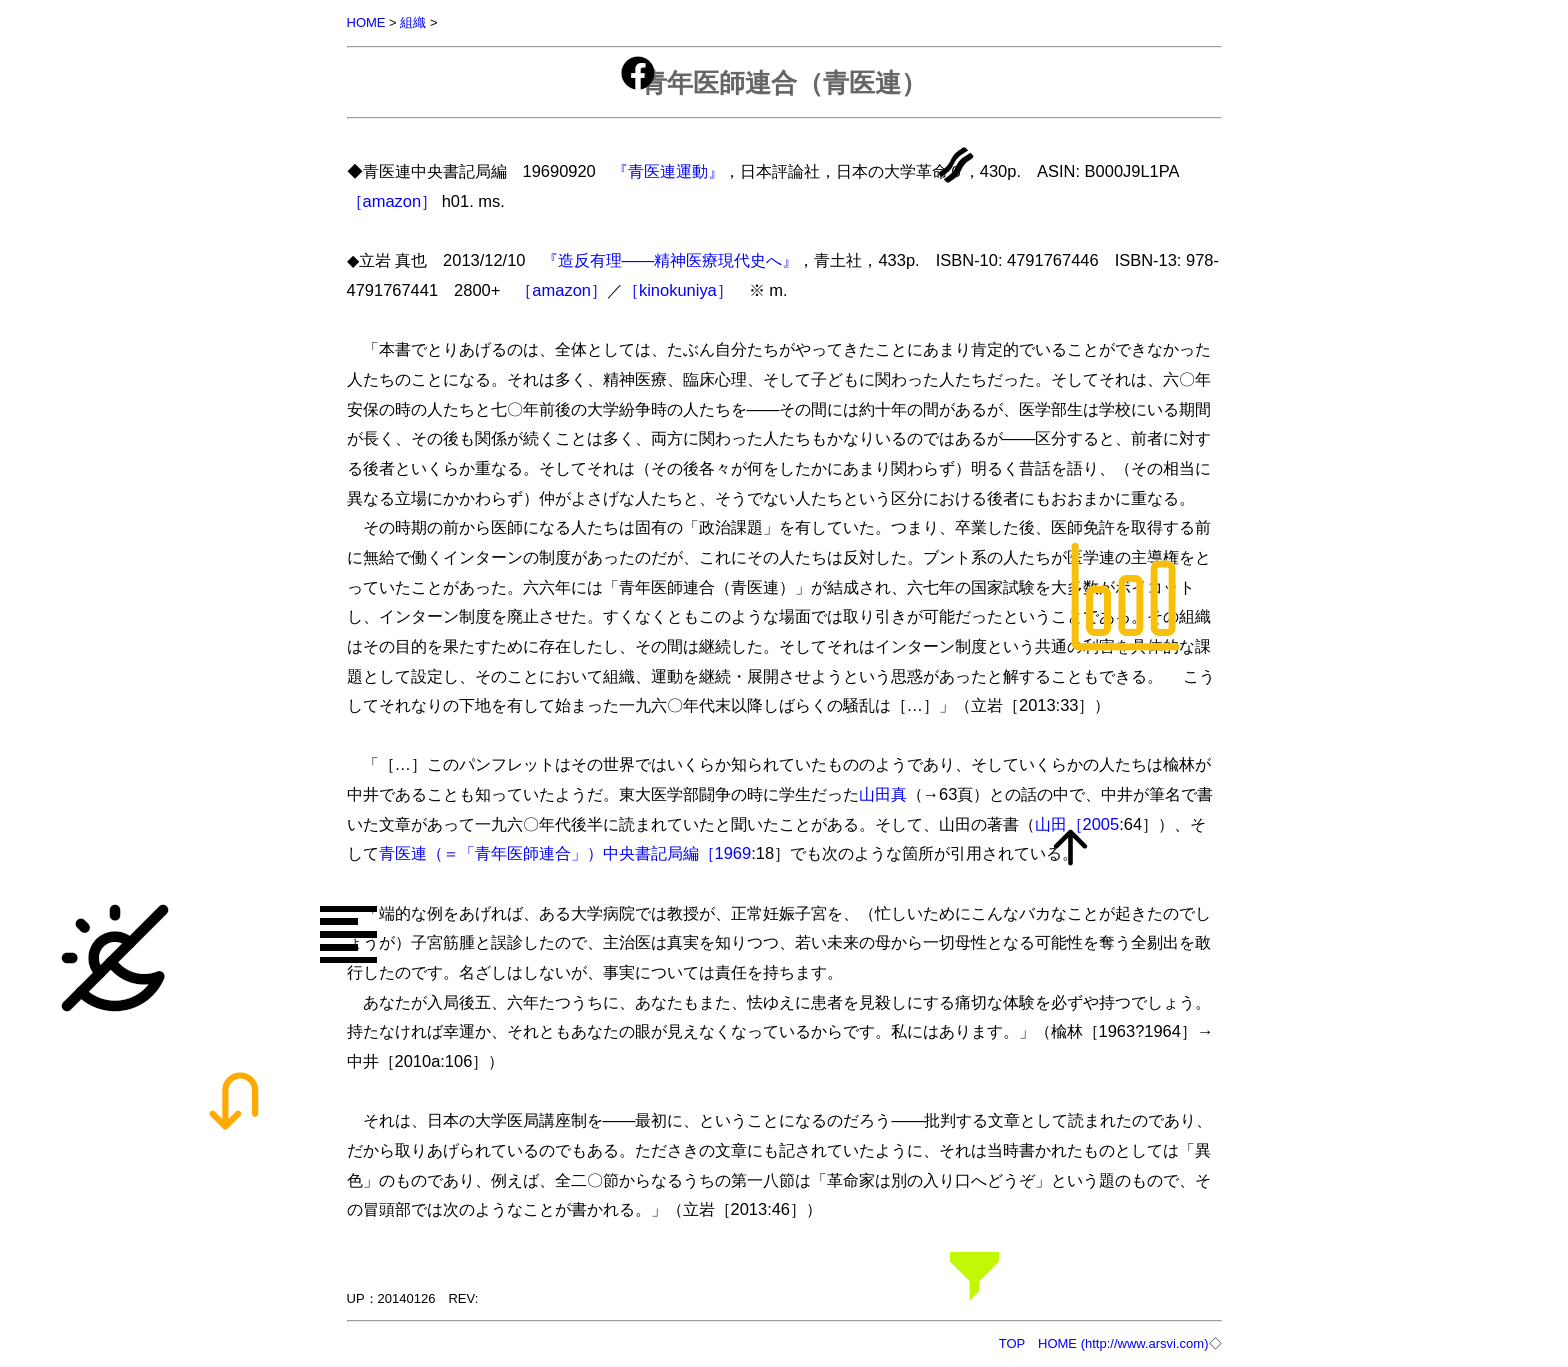  I want to click on open Facebook app, so click(638, 73).